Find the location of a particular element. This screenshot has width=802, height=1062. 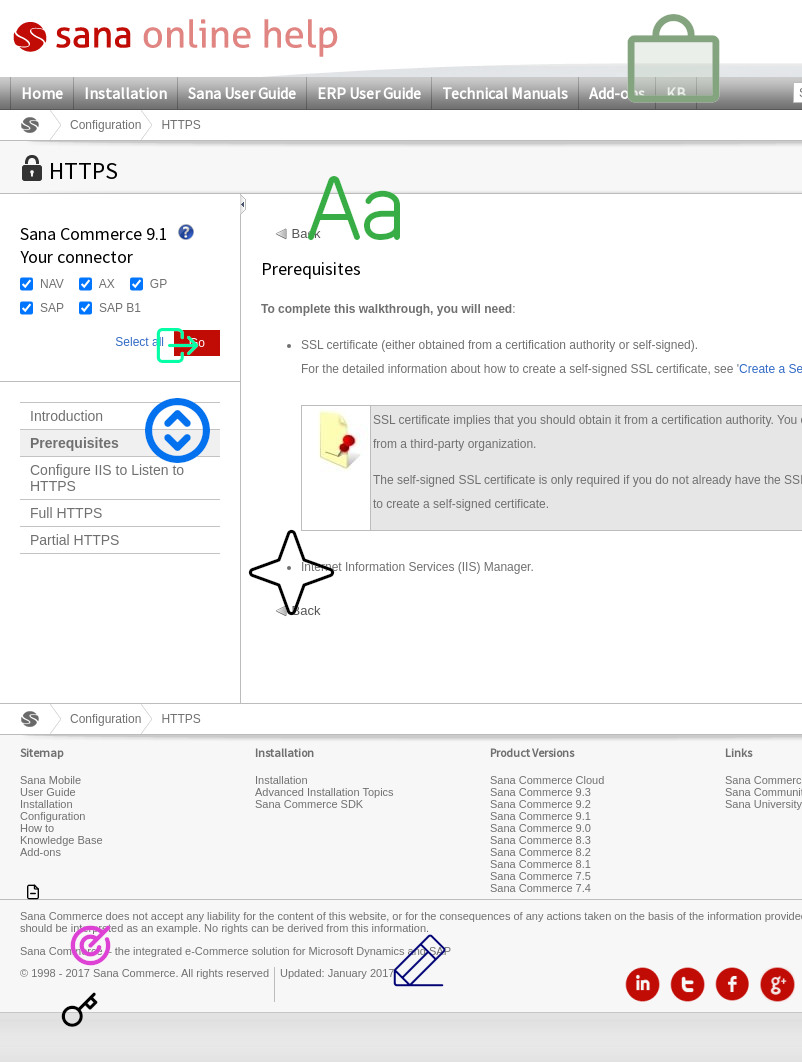

set a goal or target is located at coordinates (90, 945).